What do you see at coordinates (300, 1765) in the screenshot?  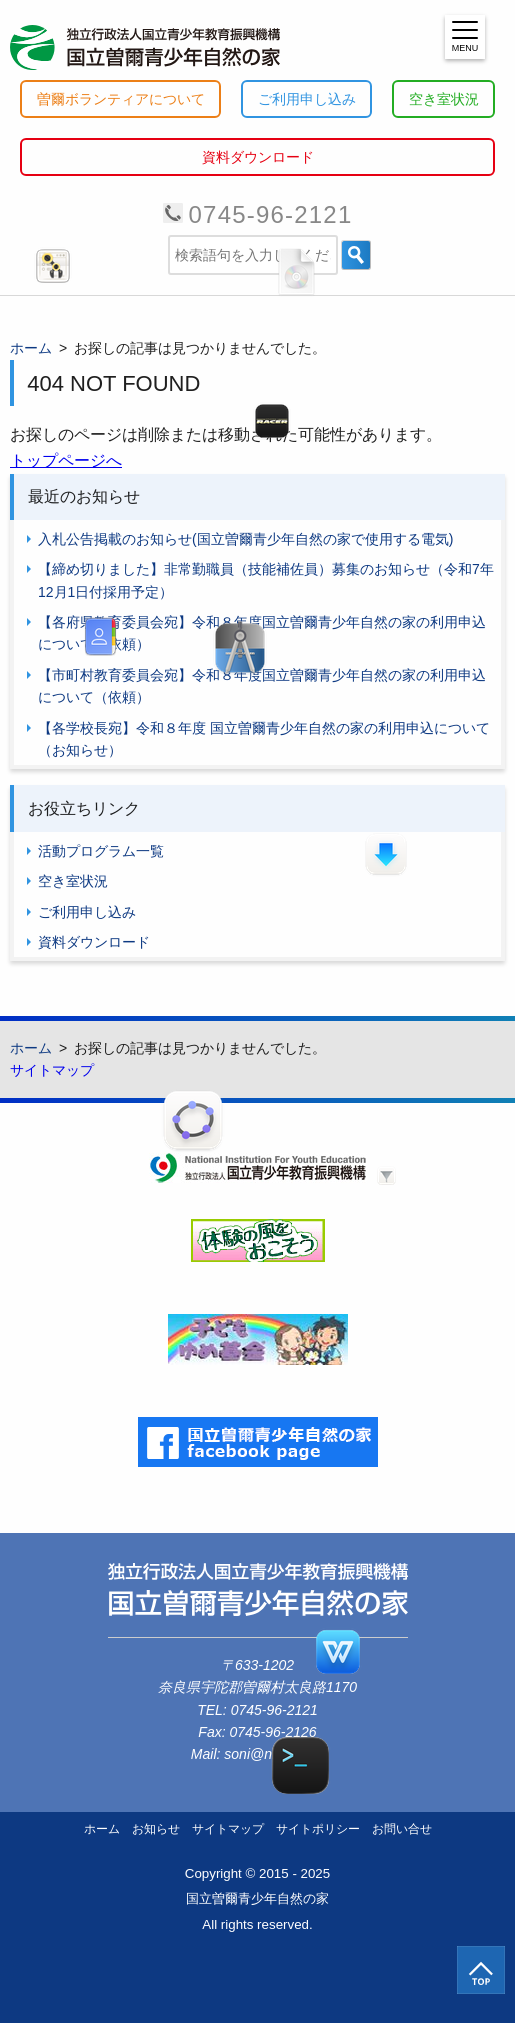 I see `open terminal application` at bounding box center [300, 1765].